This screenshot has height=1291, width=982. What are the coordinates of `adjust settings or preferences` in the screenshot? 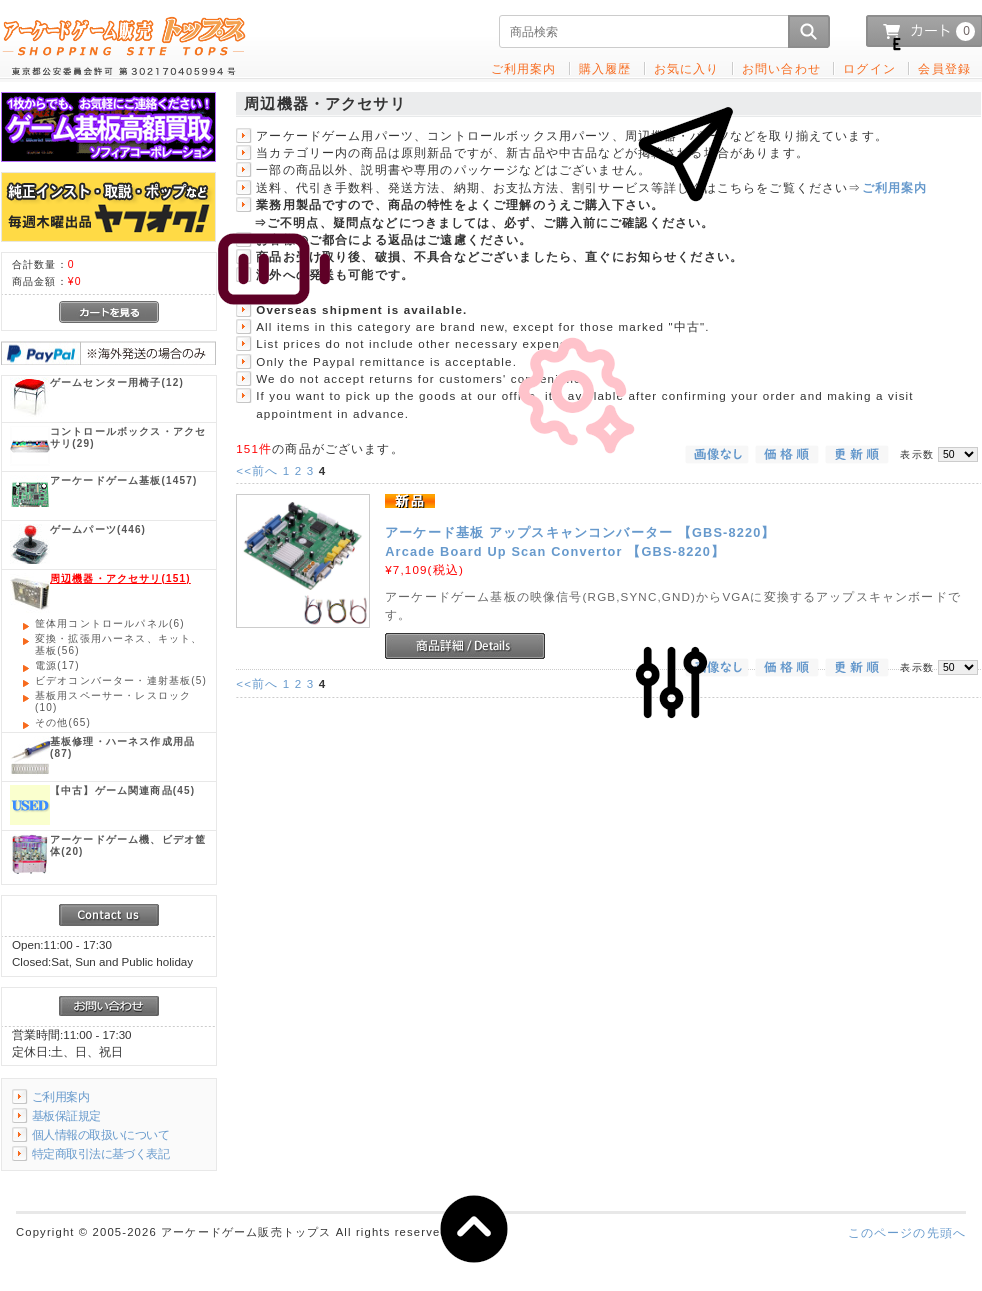 It's located at (671, 682).